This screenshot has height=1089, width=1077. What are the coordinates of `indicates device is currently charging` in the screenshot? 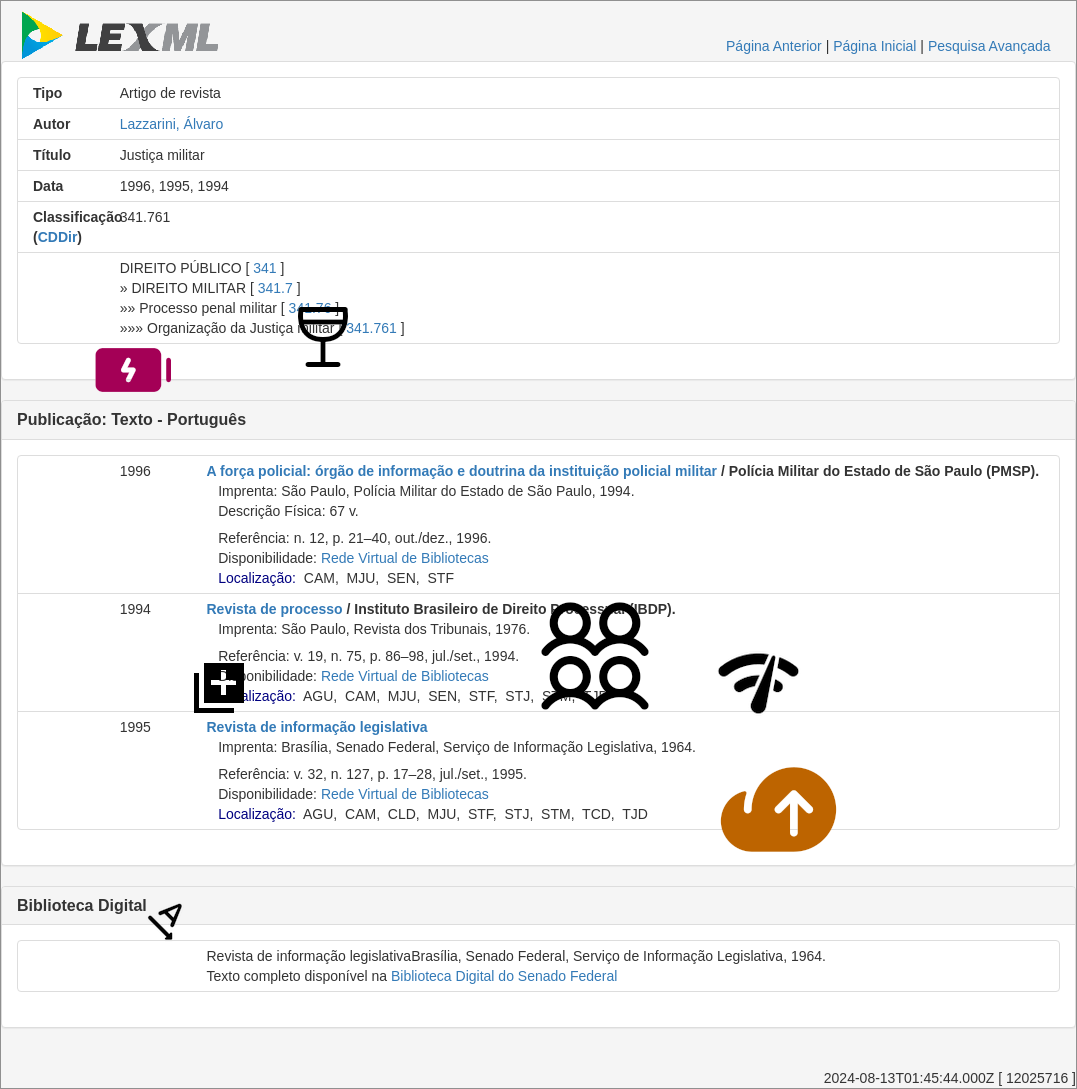 It's located at (132, 370).